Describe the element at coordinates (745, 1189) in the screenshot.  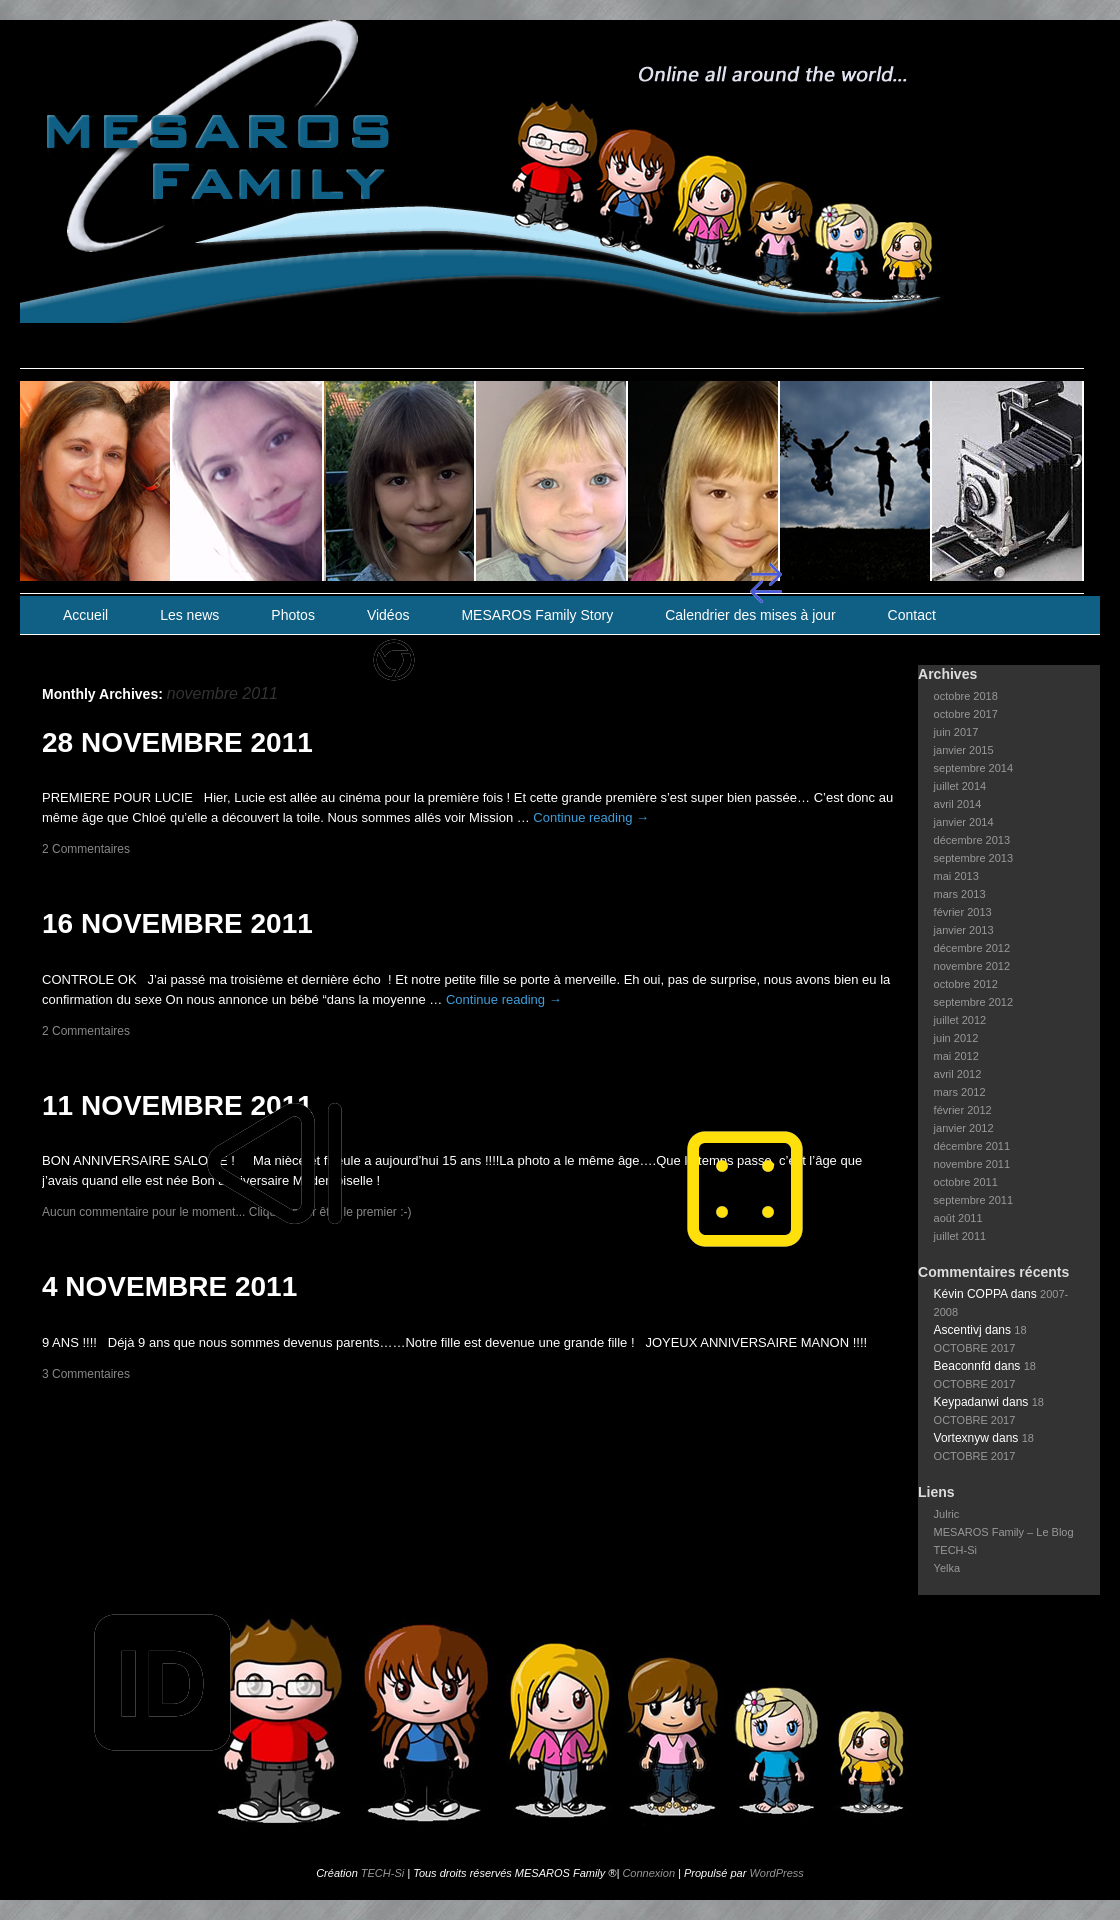
I see `randomize or shuffle content` at that location.